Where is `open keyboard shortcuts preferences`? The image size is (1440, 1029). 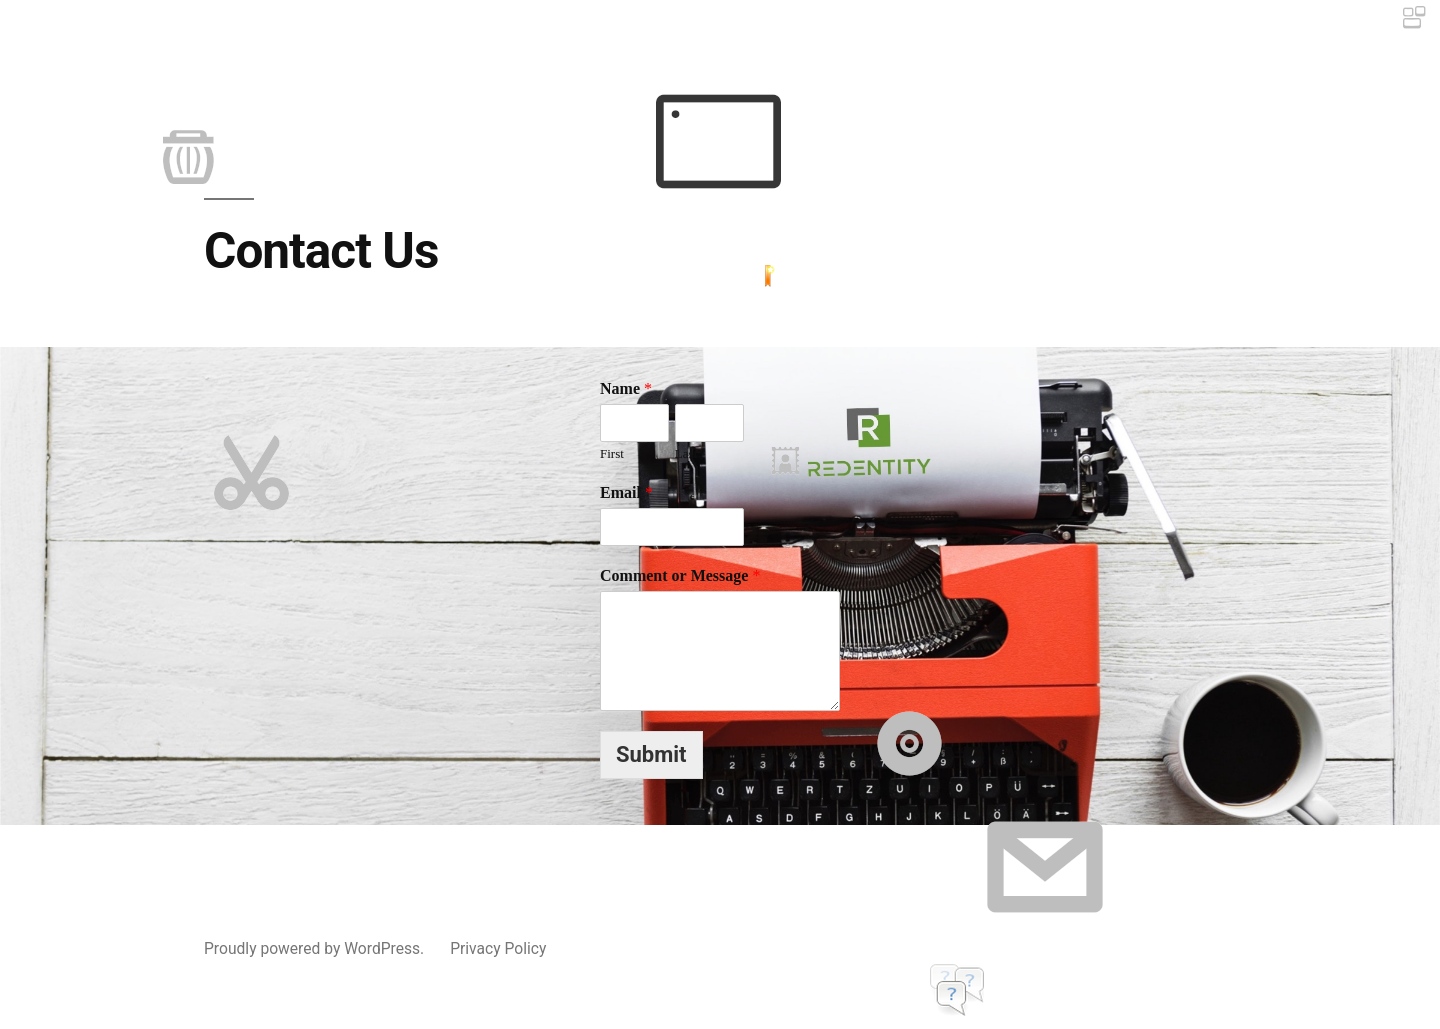
open keyboard shortcuts preferences is located at coordinates (1415, 18).